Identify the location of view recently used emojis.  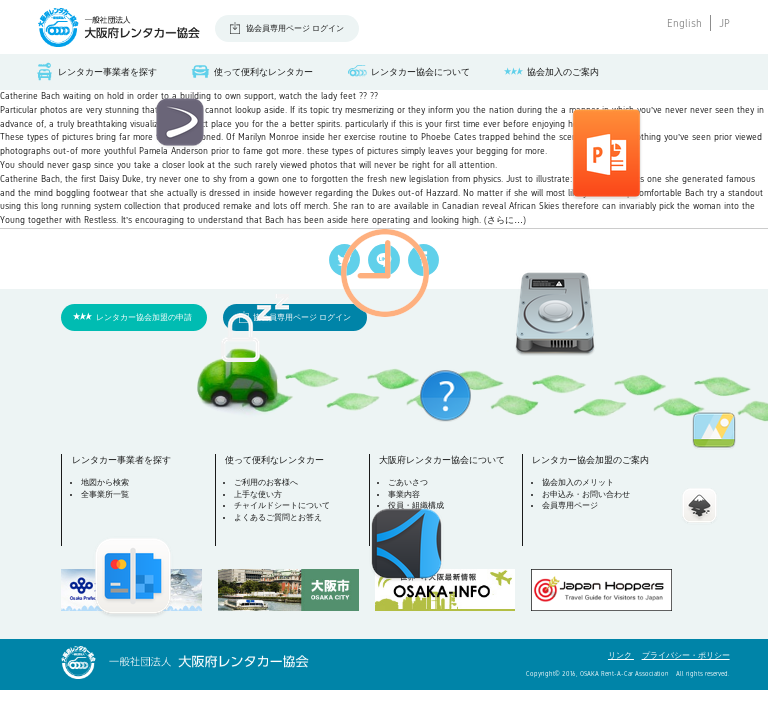
(385, 273).